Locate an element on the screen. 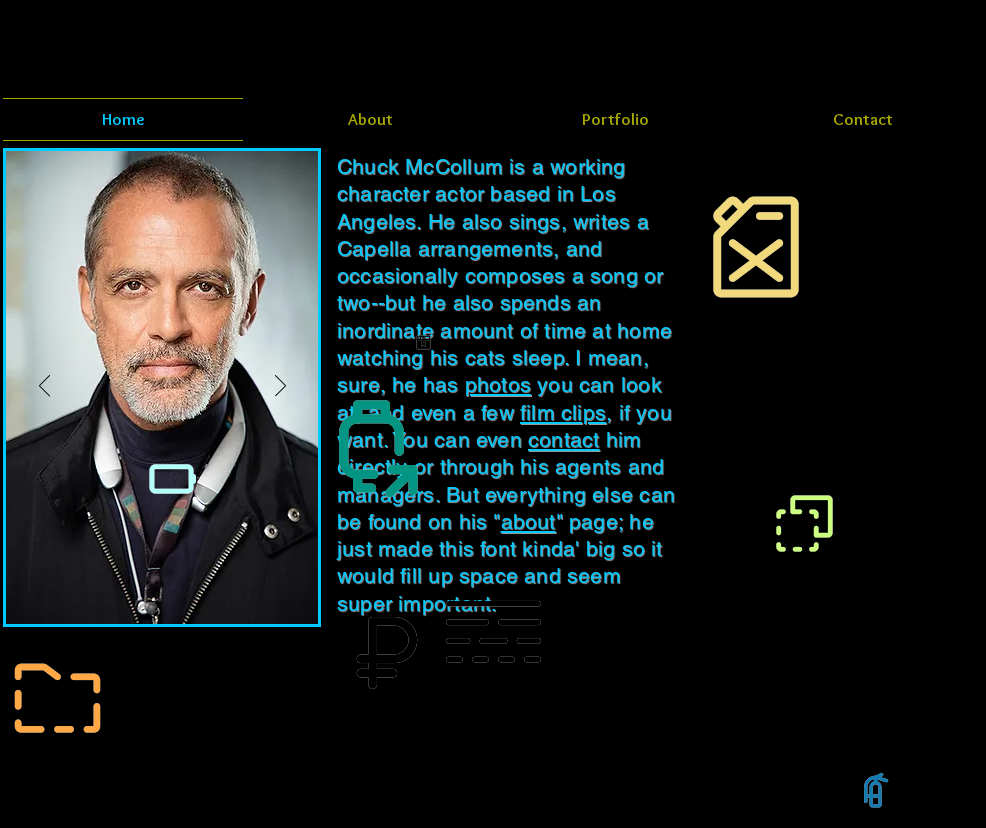 This screenshot has width=986, height=828. indicates russian ruble currency is located at coordinates (387, 653).